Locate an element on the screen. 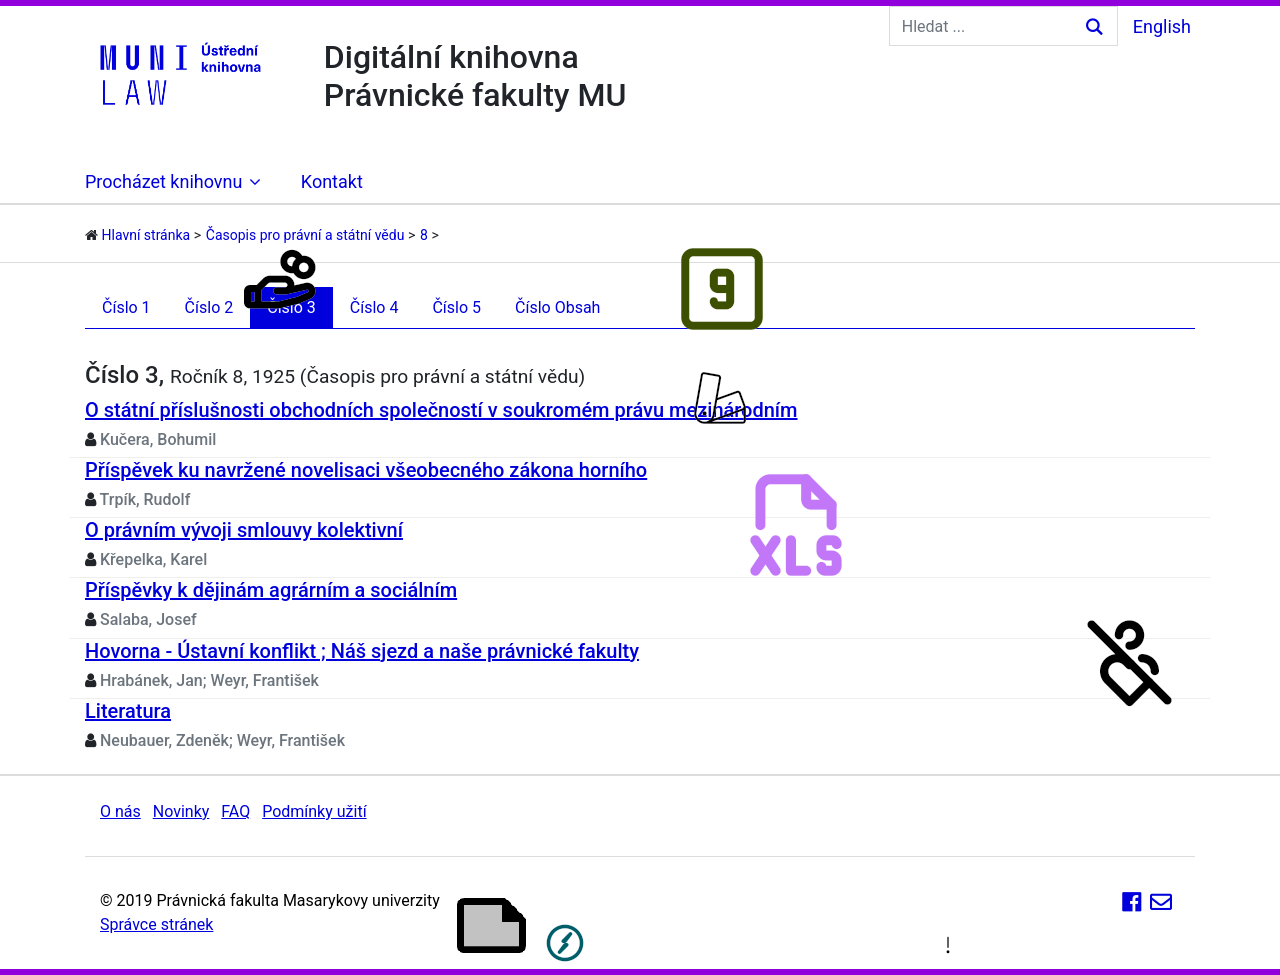 The height and width of the screenshot is (975, 1280). indicates an Excel spreadsheet file is located at coordinates (796, 525).